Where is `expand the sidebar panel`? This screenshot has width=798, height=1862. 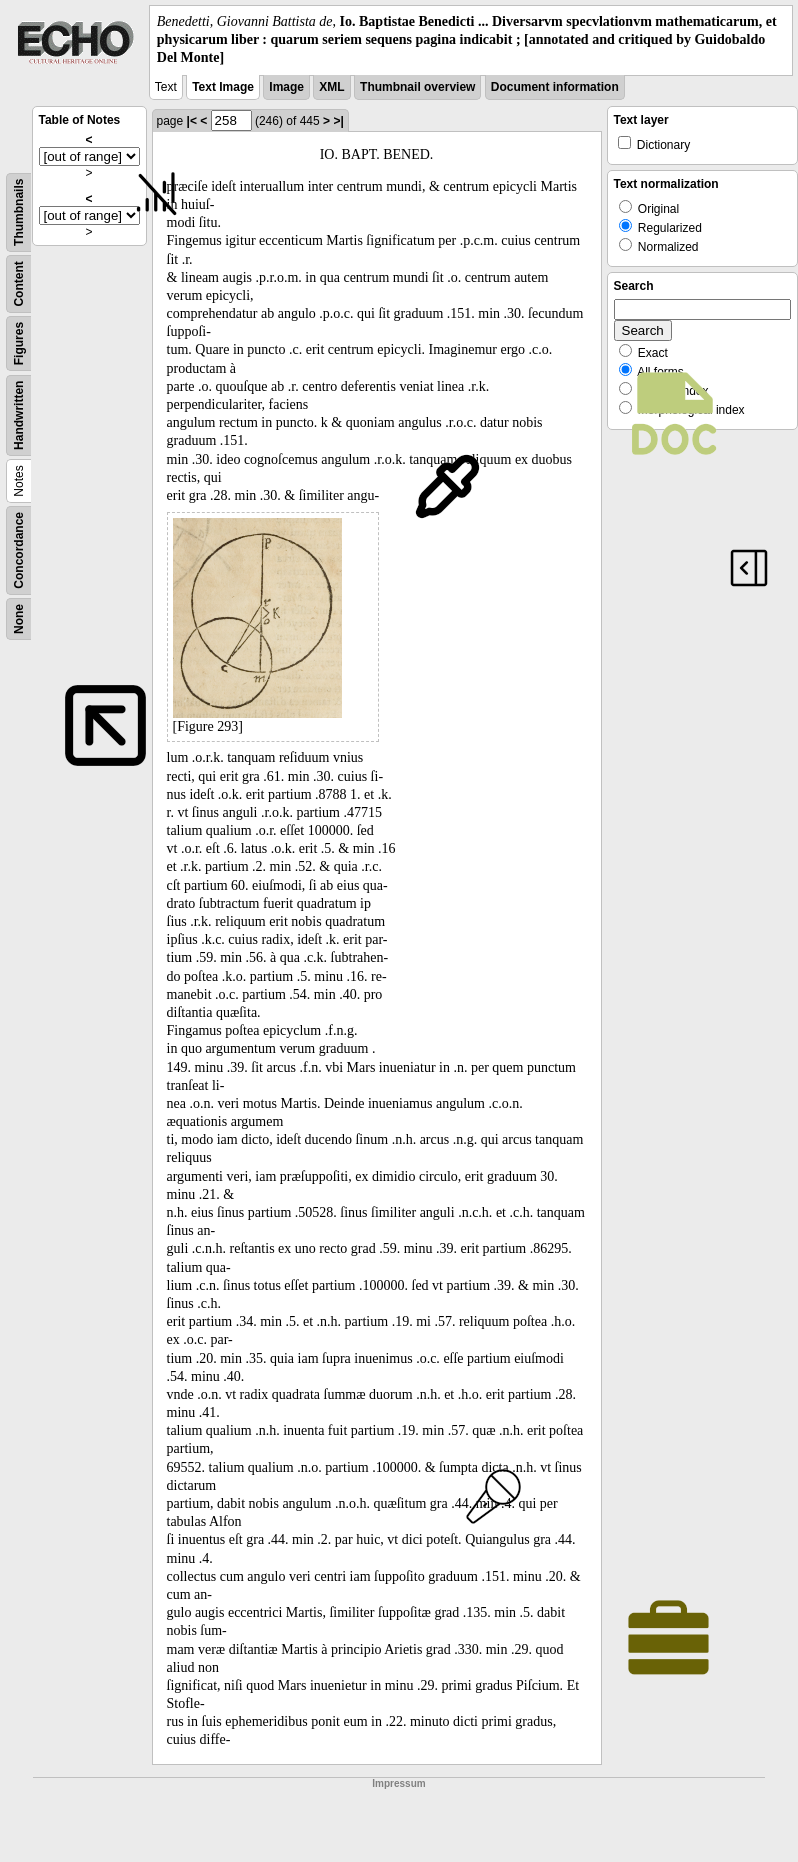 expand the sidebar panel is located at coordinates (749, 568).